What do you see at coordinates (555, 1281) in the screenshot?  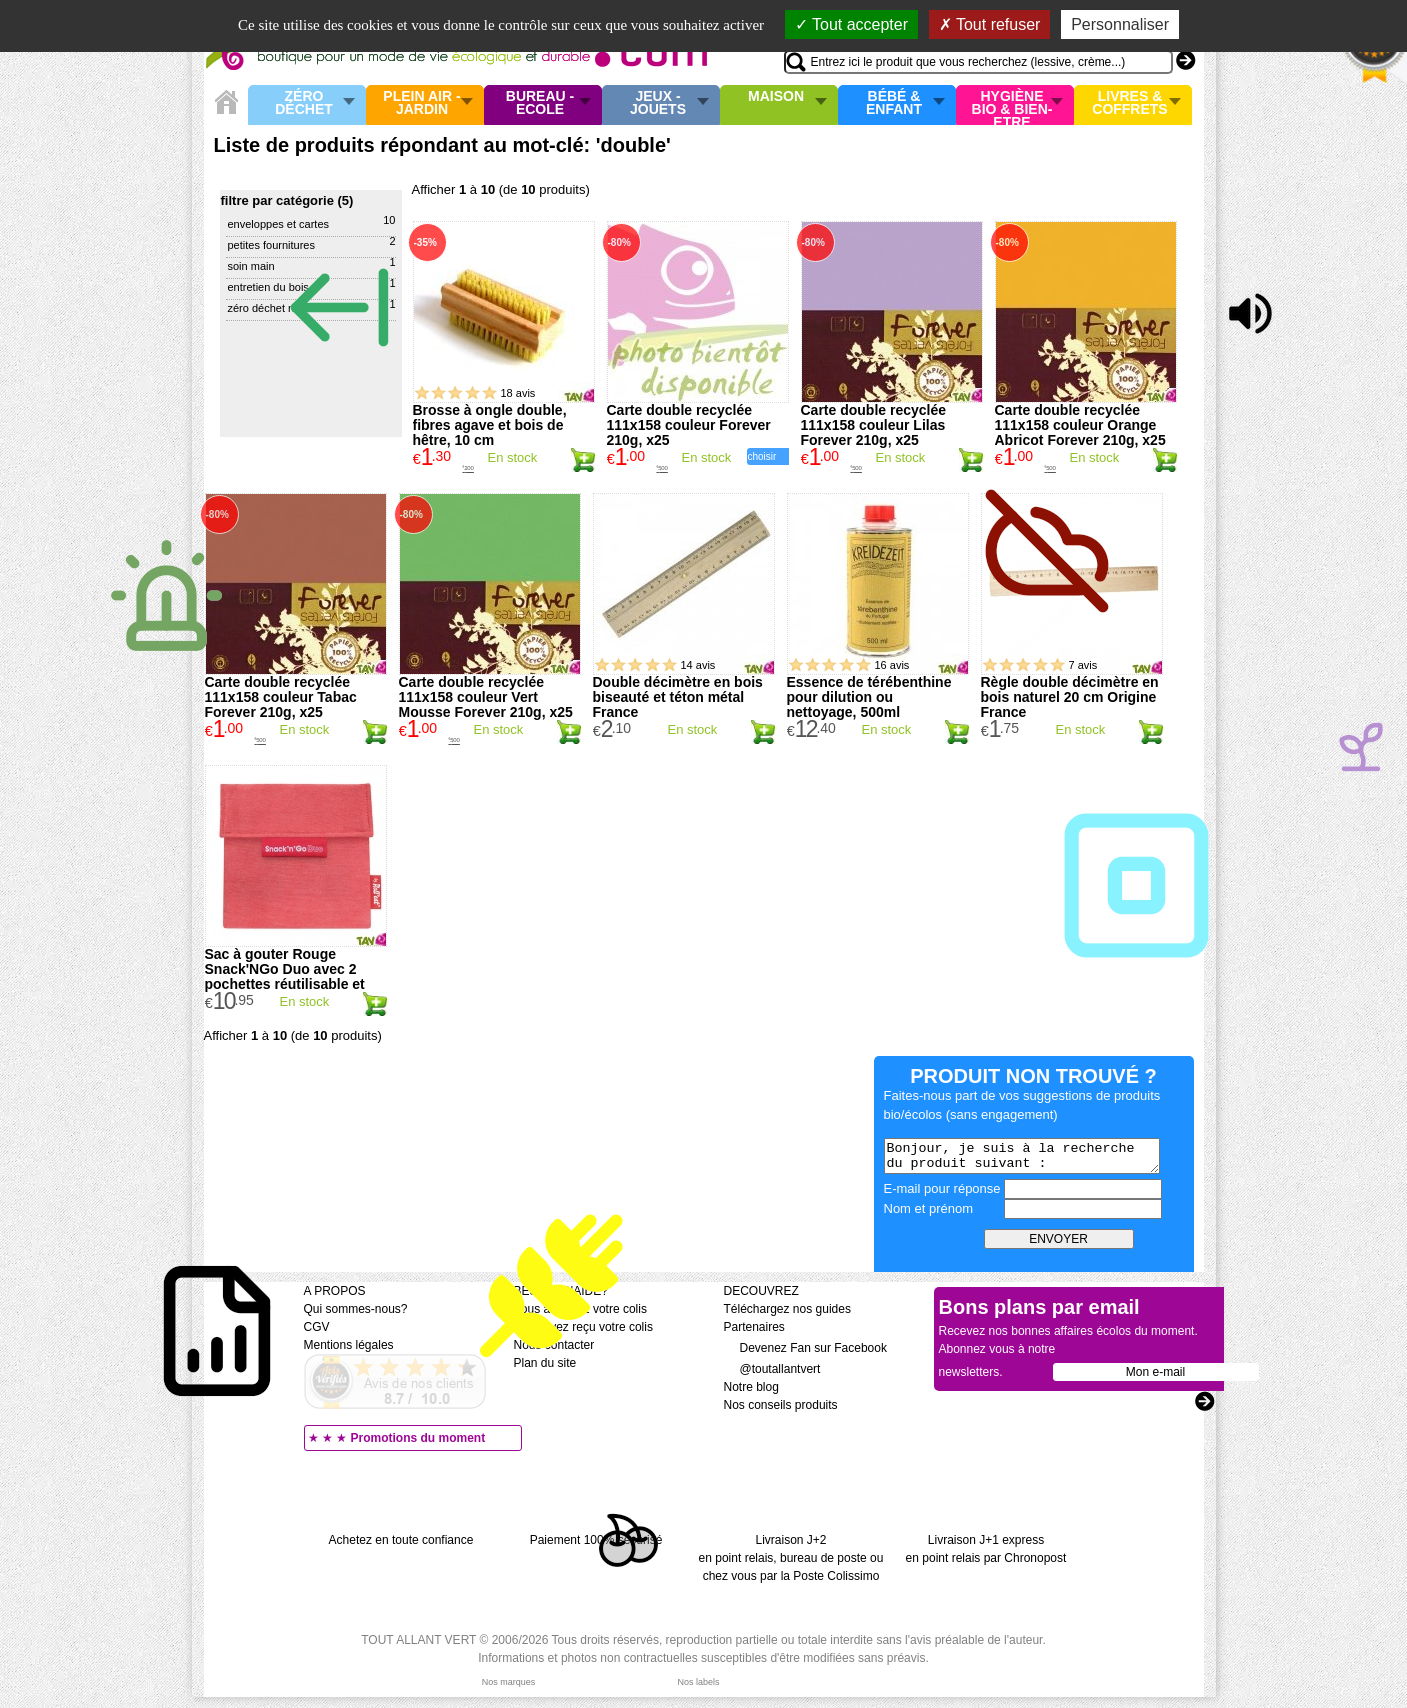 I see `indicates wheat or grain content in food items` at bounding box center [555, 1281].